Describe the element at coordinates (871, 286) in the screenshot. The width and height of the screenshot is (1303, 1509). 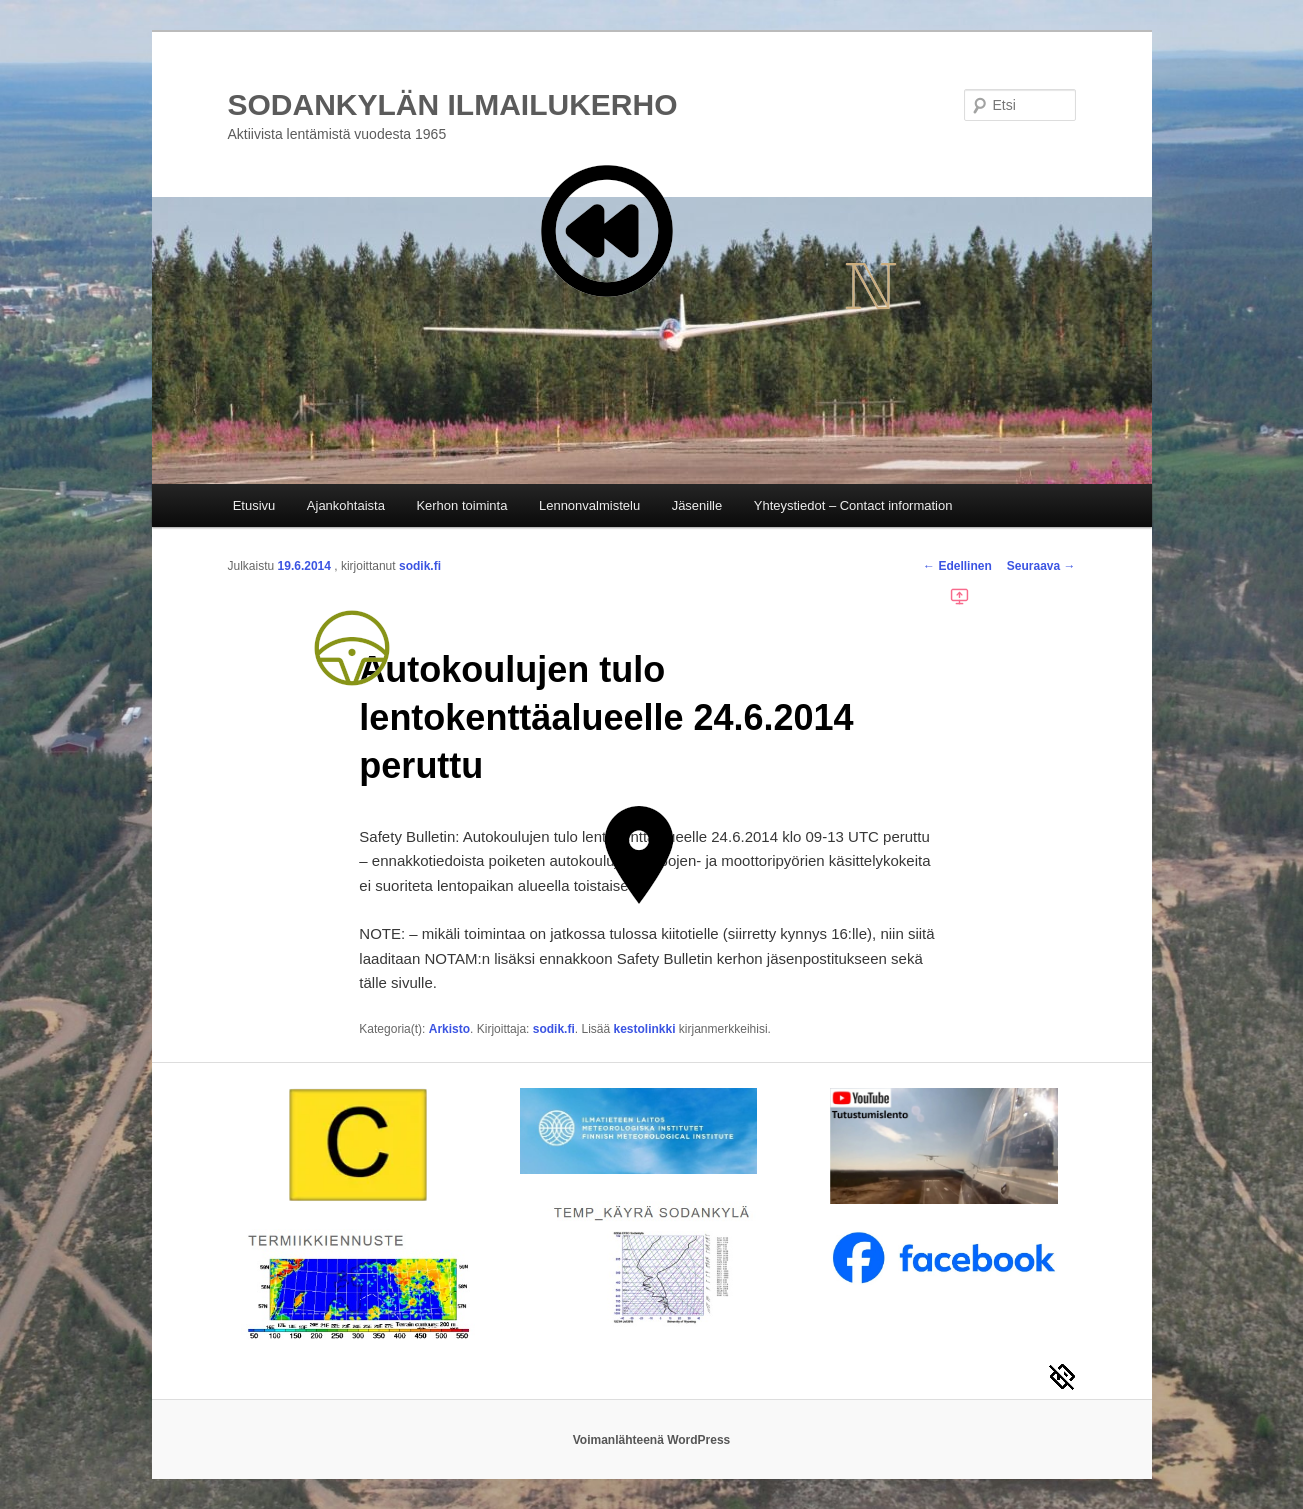
I see `open Notion app` at that location.